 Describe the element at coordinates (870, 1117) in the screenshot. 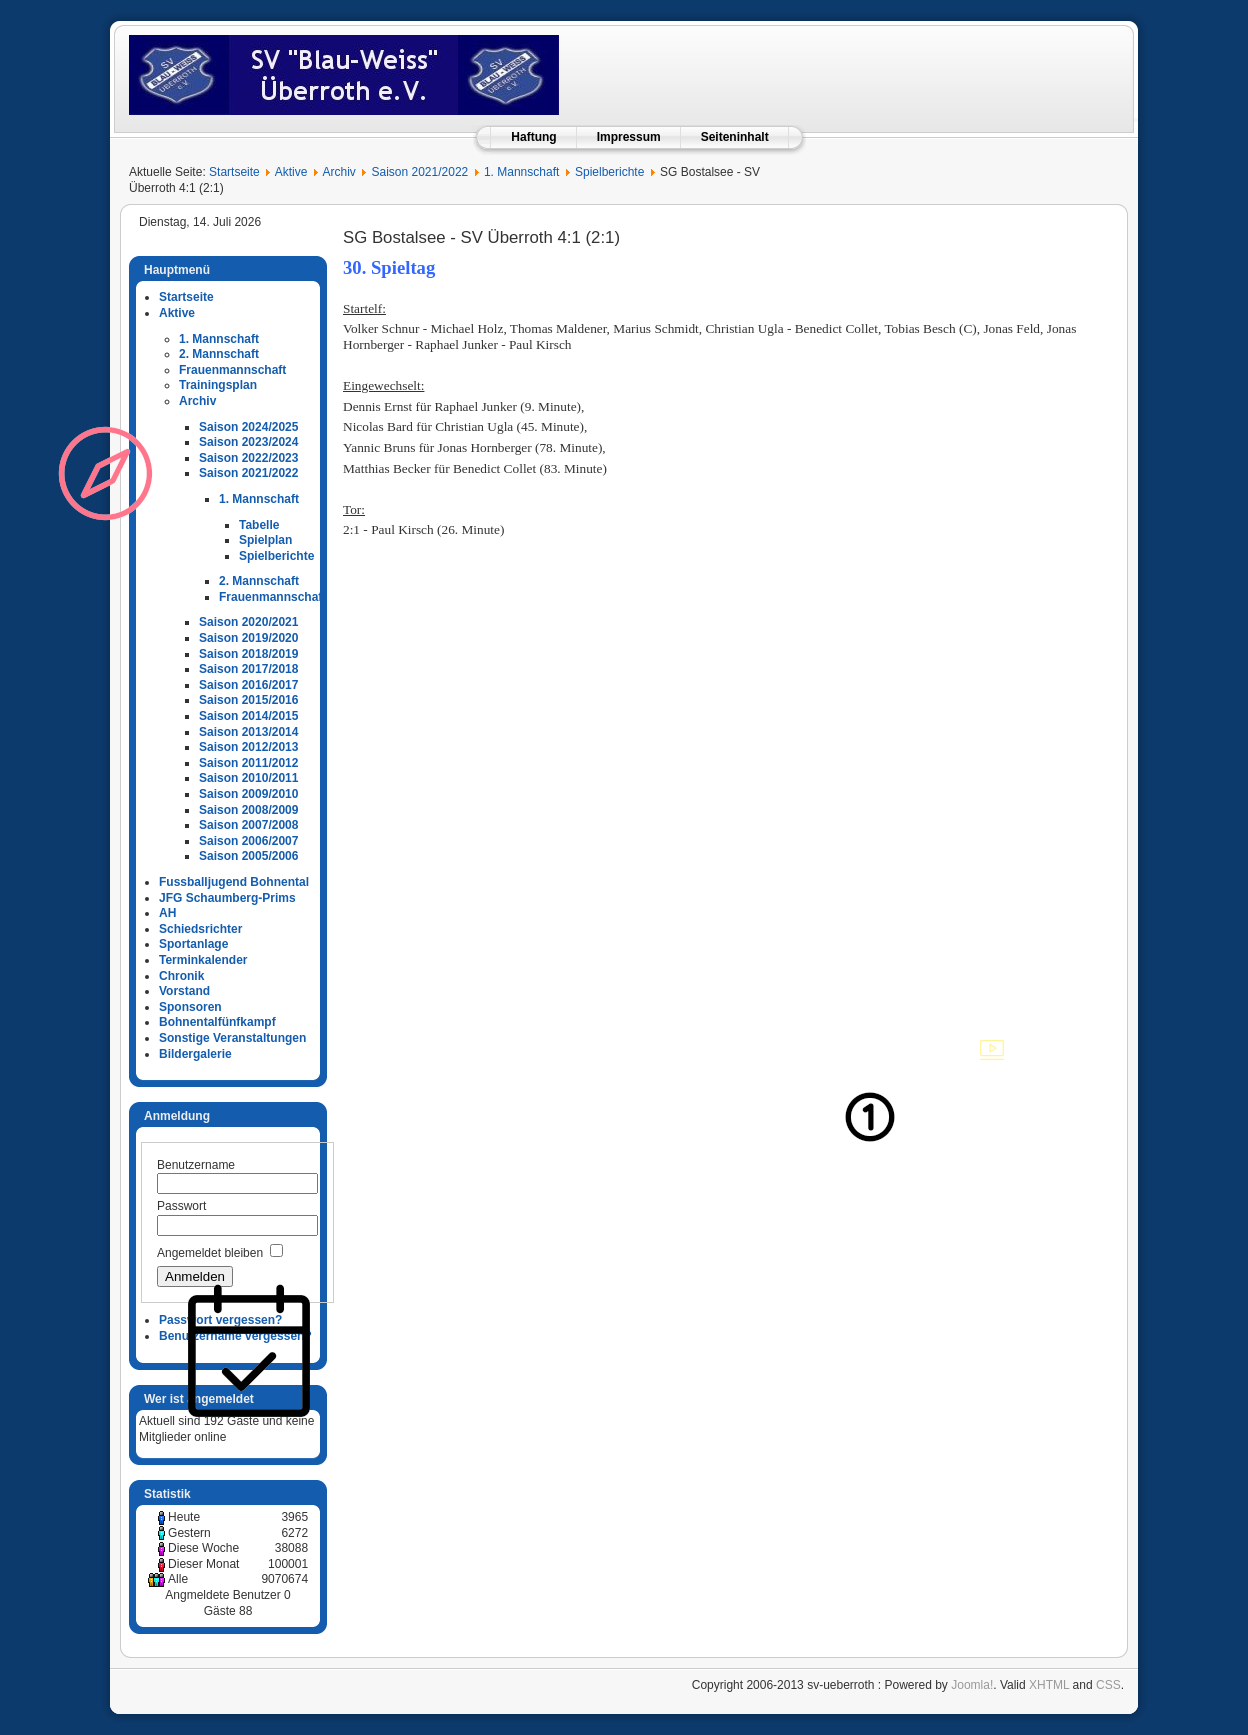

I see `indicates the first step in a sequence or process` at that location.